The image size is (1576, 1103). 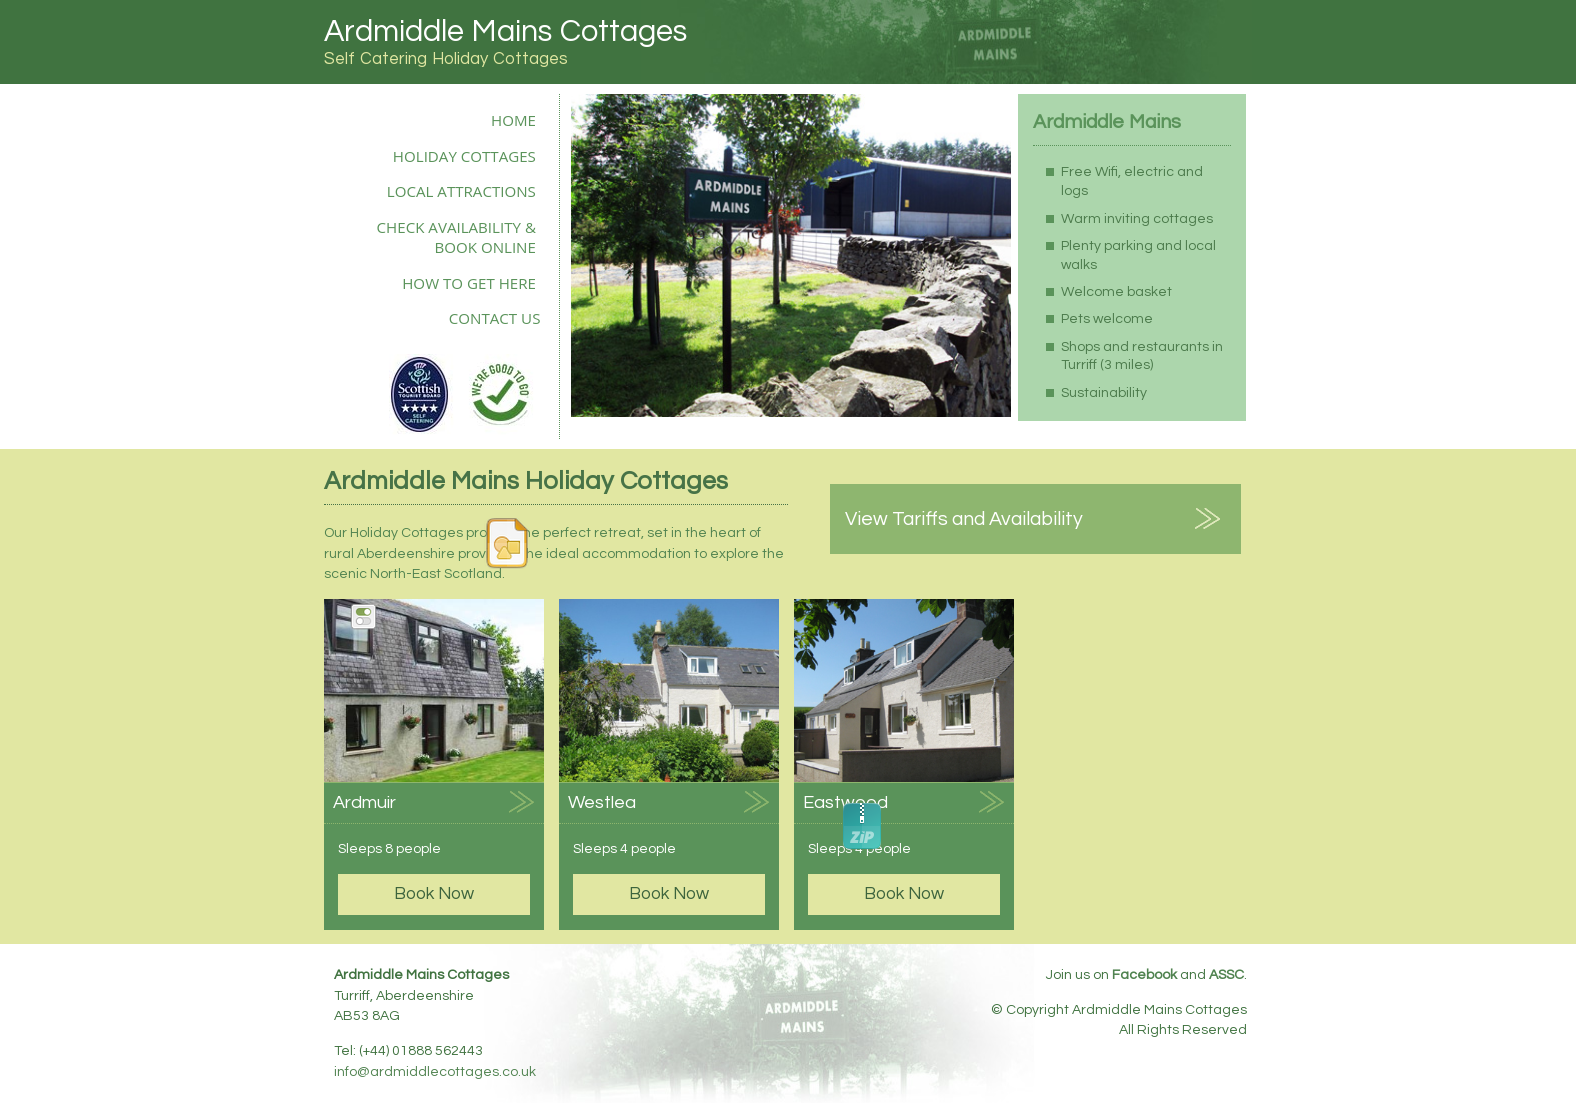 What do you see at coordinates (363, 616) in the screenshot?
I see `open gnome tweaks to customize system settings` at bounding box center [363, 616].